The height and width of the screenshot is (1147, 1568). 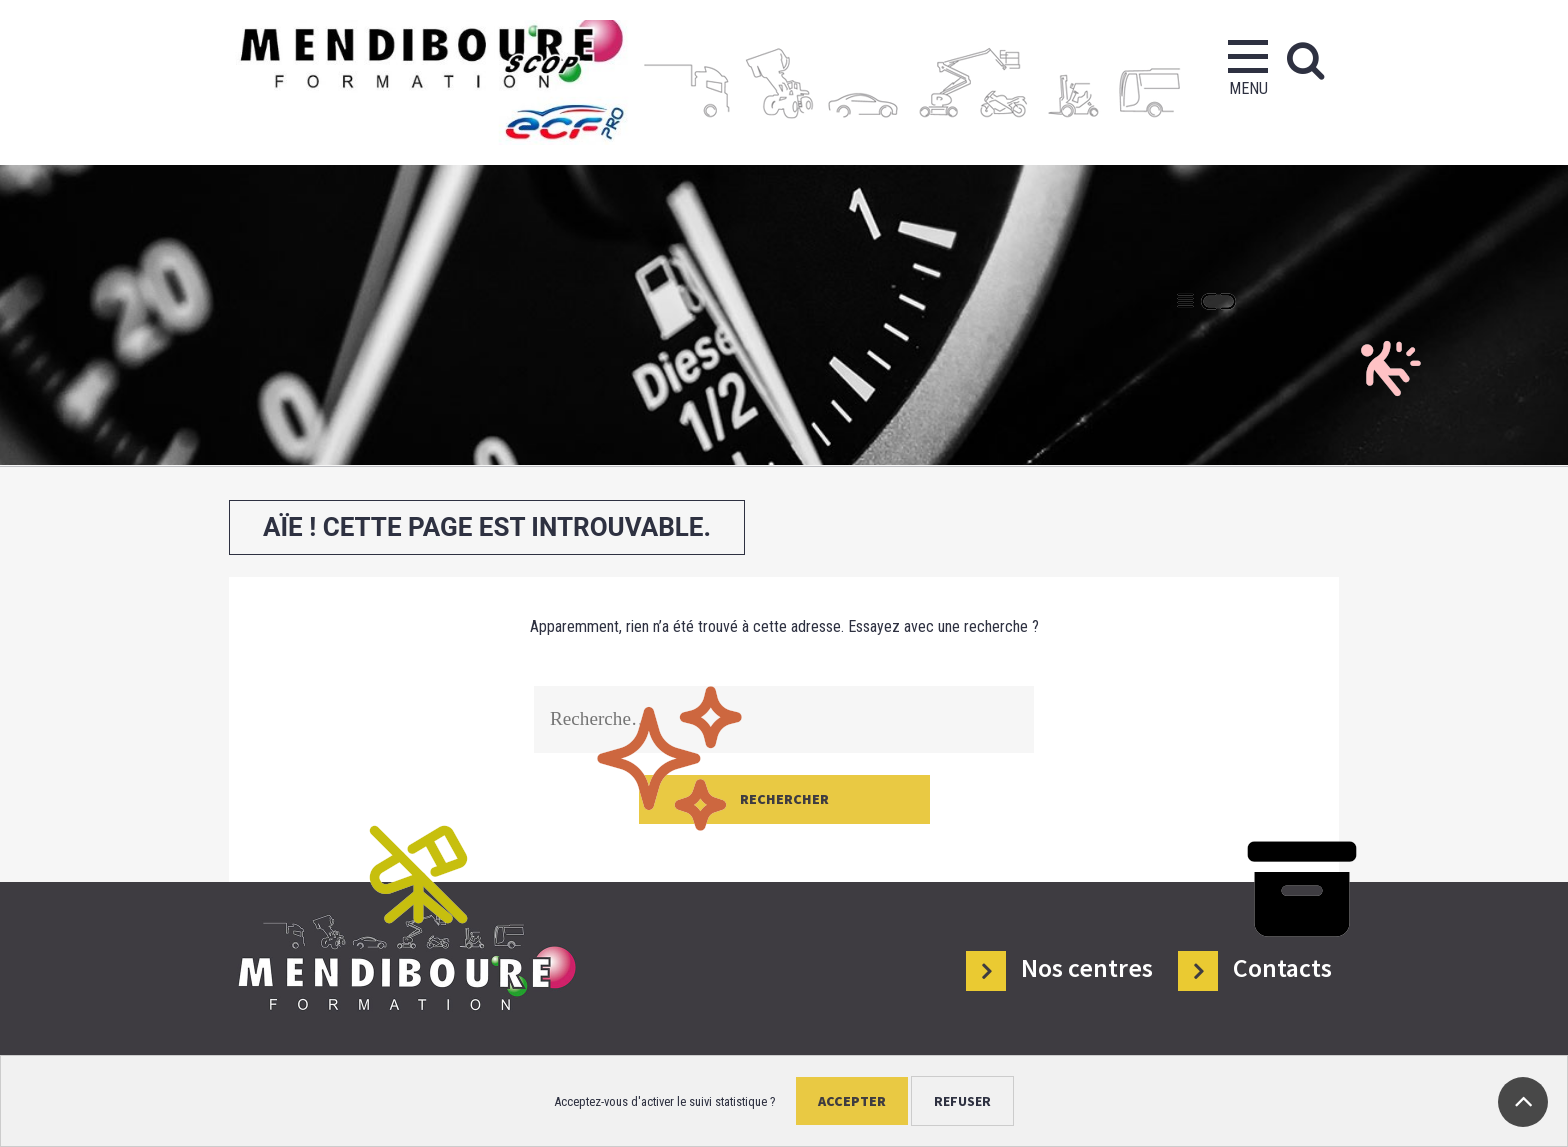 I want to click on telescope feature disabled or unavailable, so click(x=418, y=874).